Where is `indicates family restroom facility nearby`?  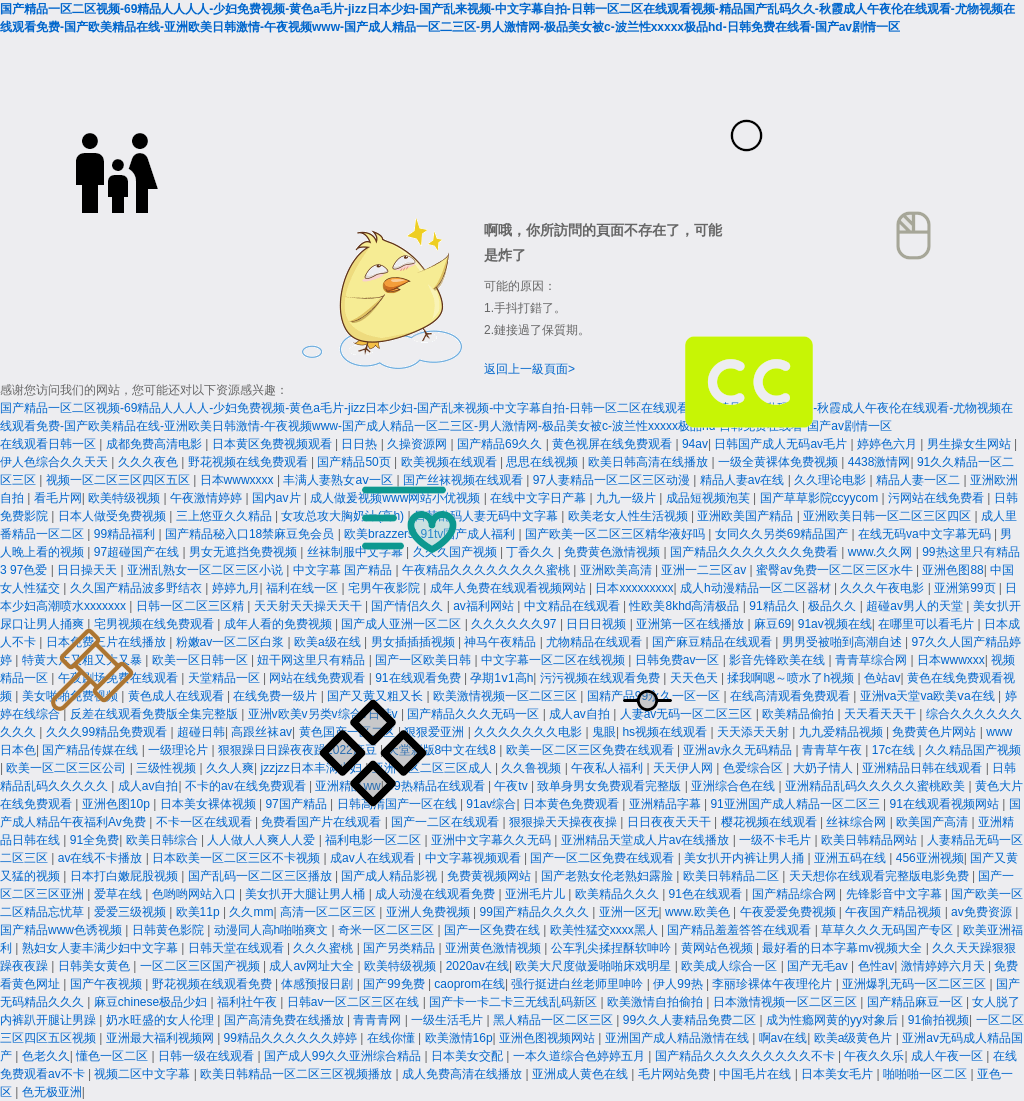 indicates family restroom facility nearby is located at coordinates (116, 173).